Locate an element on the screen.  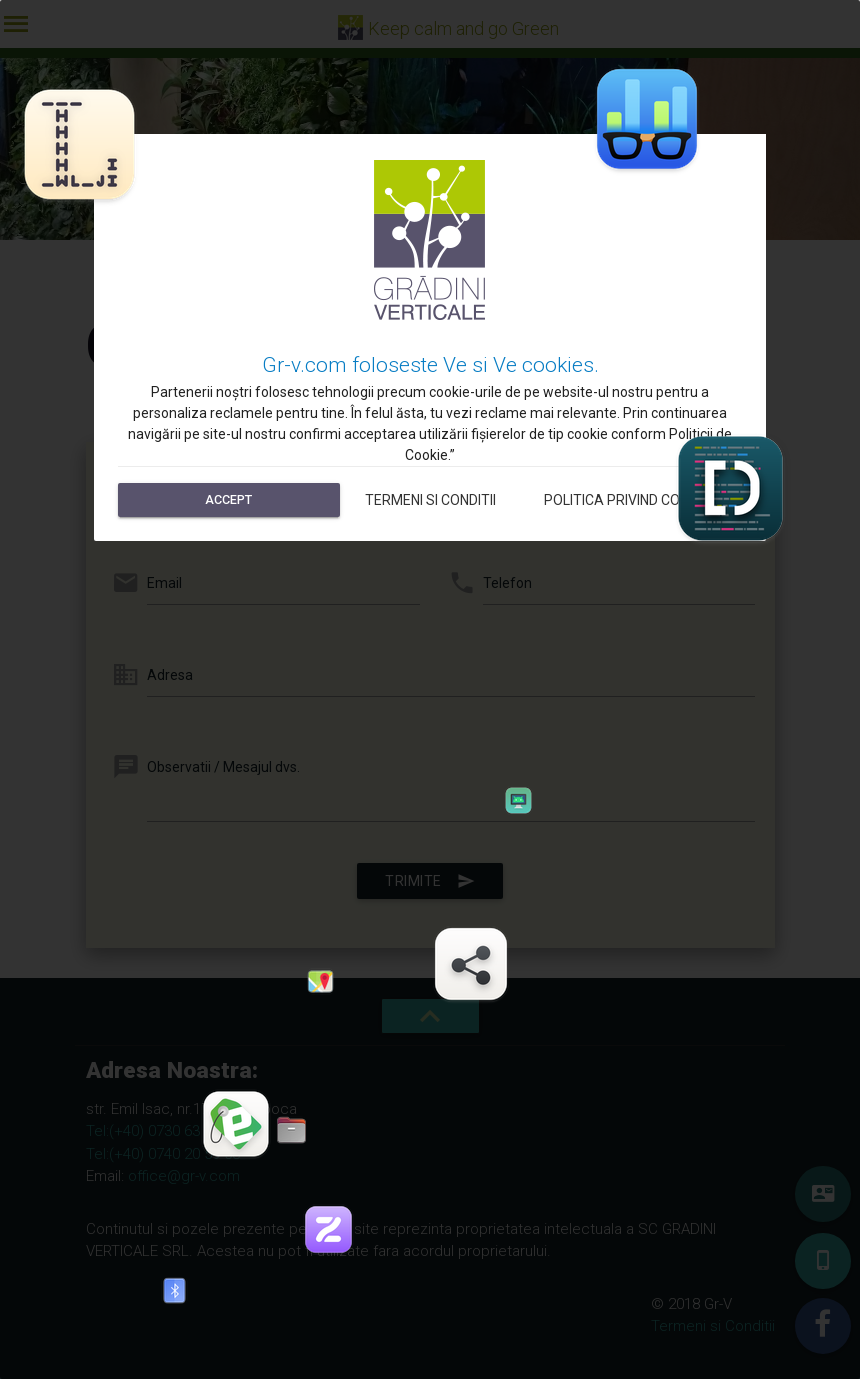
open quickDocs documentation app is located at coordinates (730, 488).